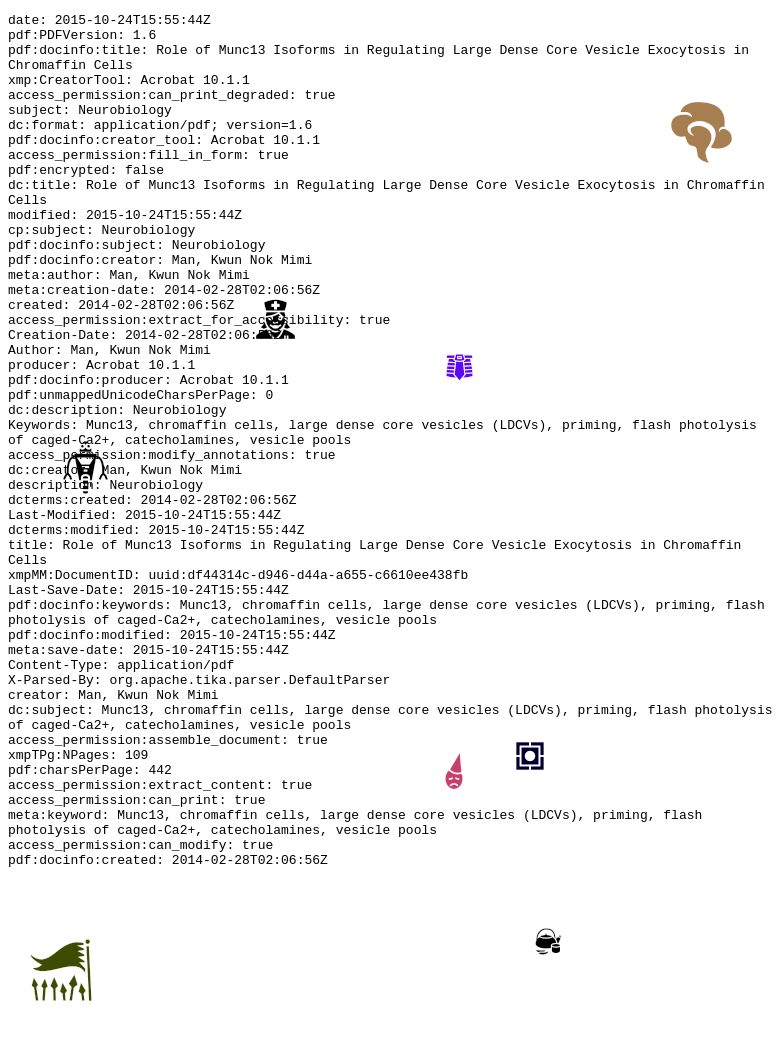 The image size is (783, 1052). Describe the element at coordinates (530, 756) in the screenshot. I see `focus or target selection tool` at that location.